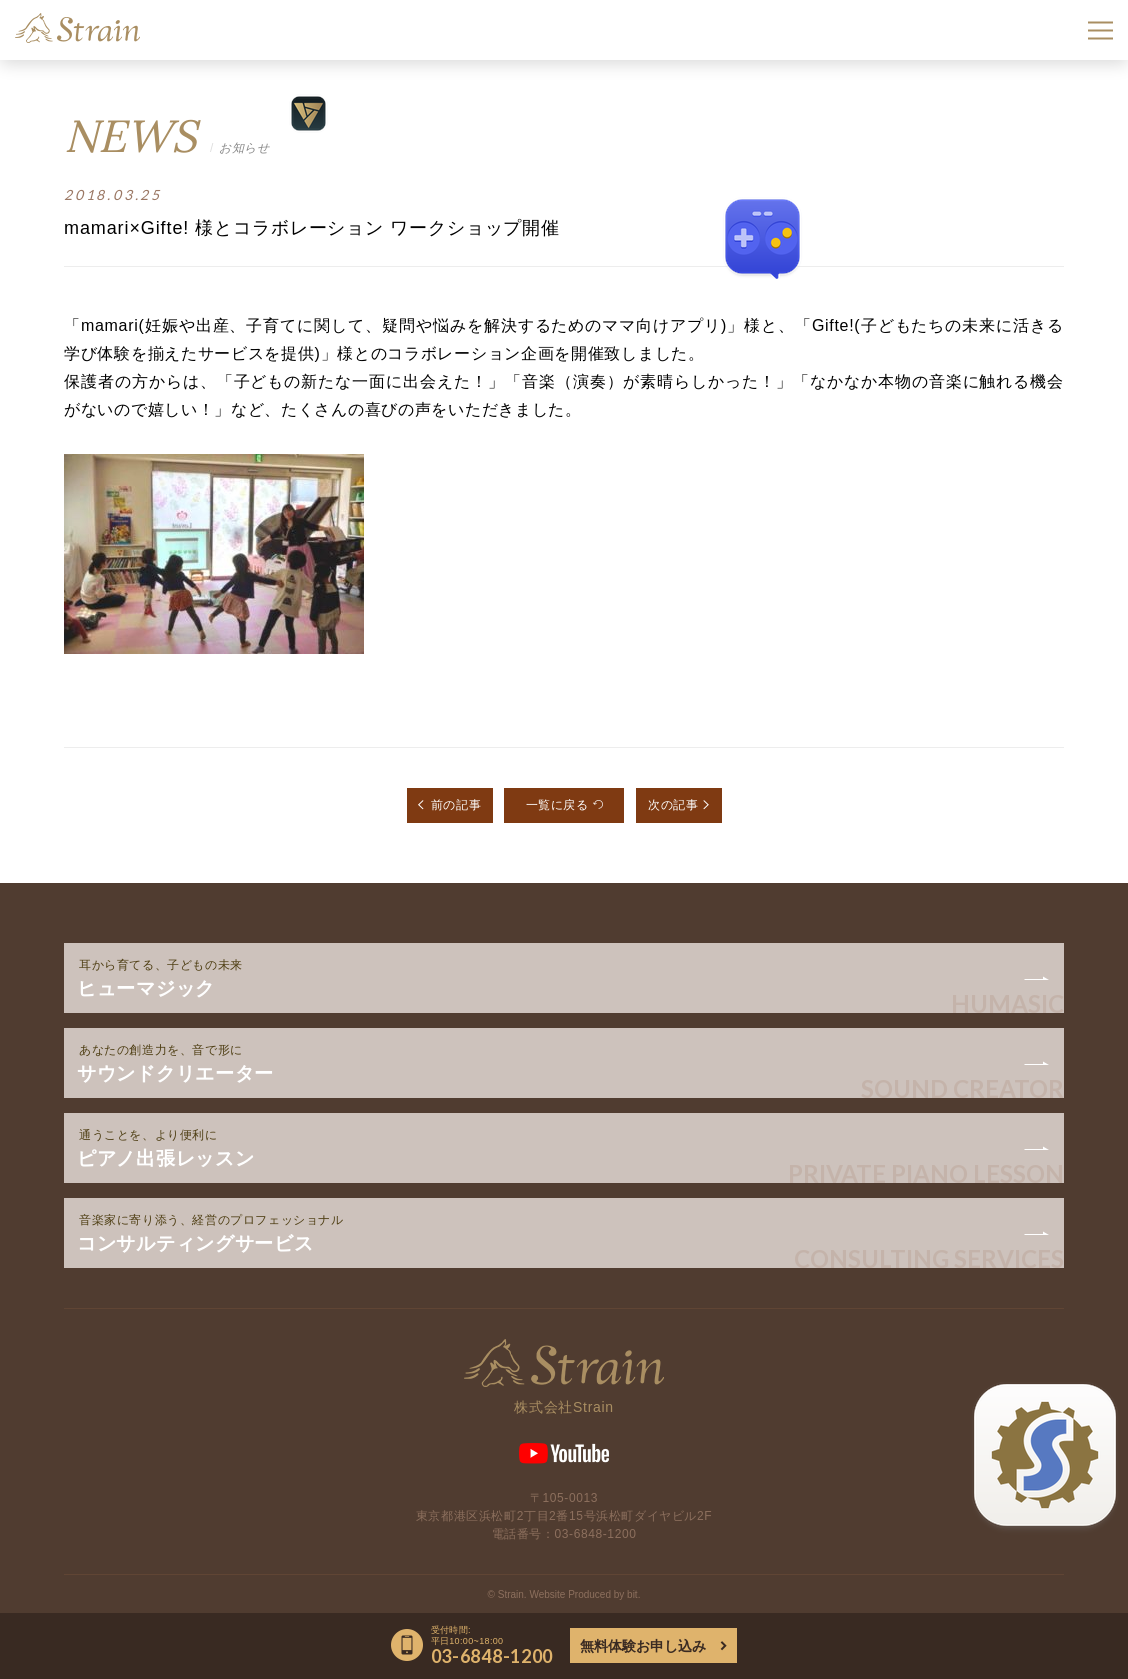 The image size is (1128, 1679). I want to click on open slade editor application, so click(1045, 1455).